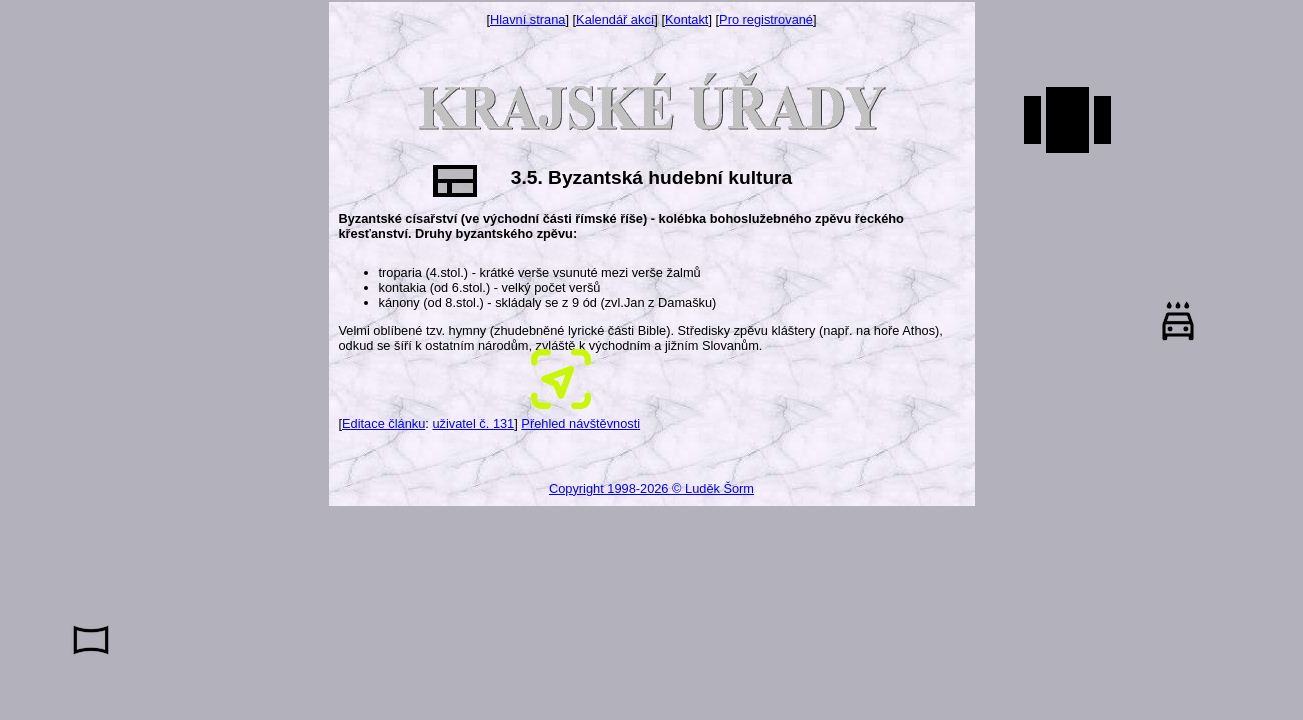 The image size is (1303, 720). I want to click on find nearby car wash locations, so click(1178, 321).